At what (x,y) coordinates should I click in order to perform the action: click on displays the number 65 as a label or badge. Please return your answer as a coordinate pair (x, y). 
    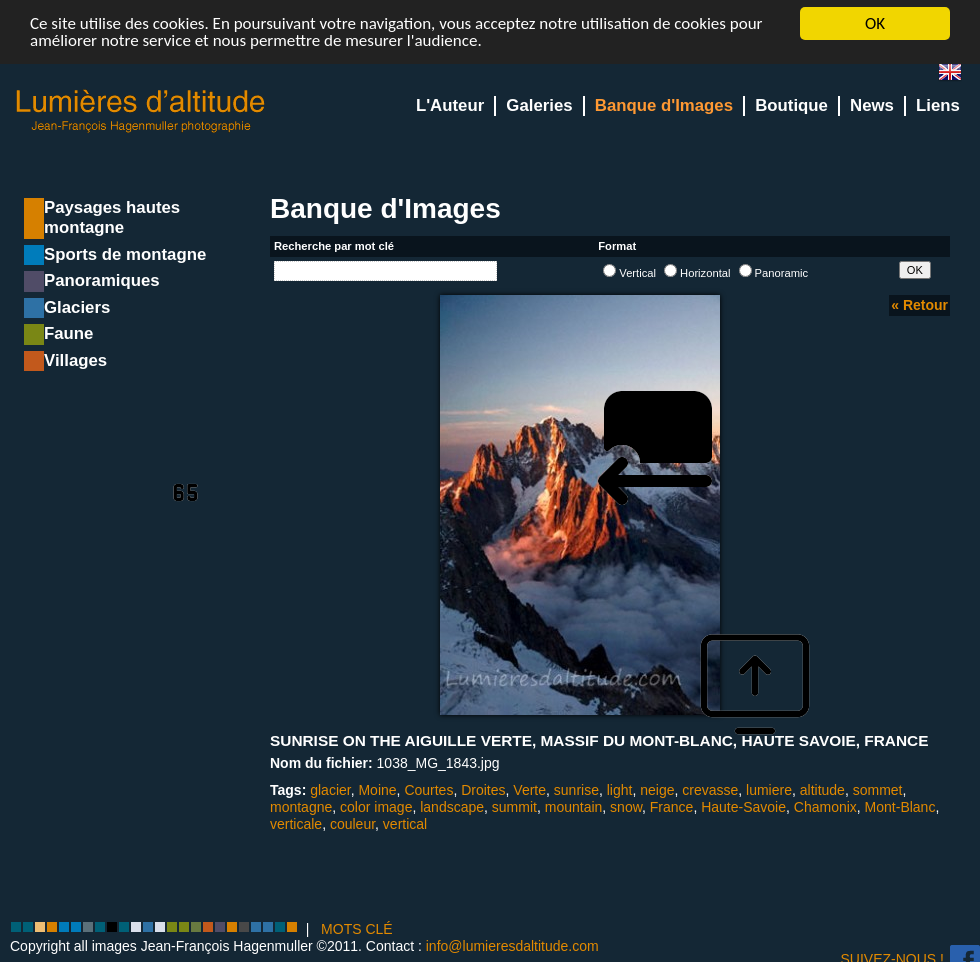
    Looking at the image, I should click on (185, 492).